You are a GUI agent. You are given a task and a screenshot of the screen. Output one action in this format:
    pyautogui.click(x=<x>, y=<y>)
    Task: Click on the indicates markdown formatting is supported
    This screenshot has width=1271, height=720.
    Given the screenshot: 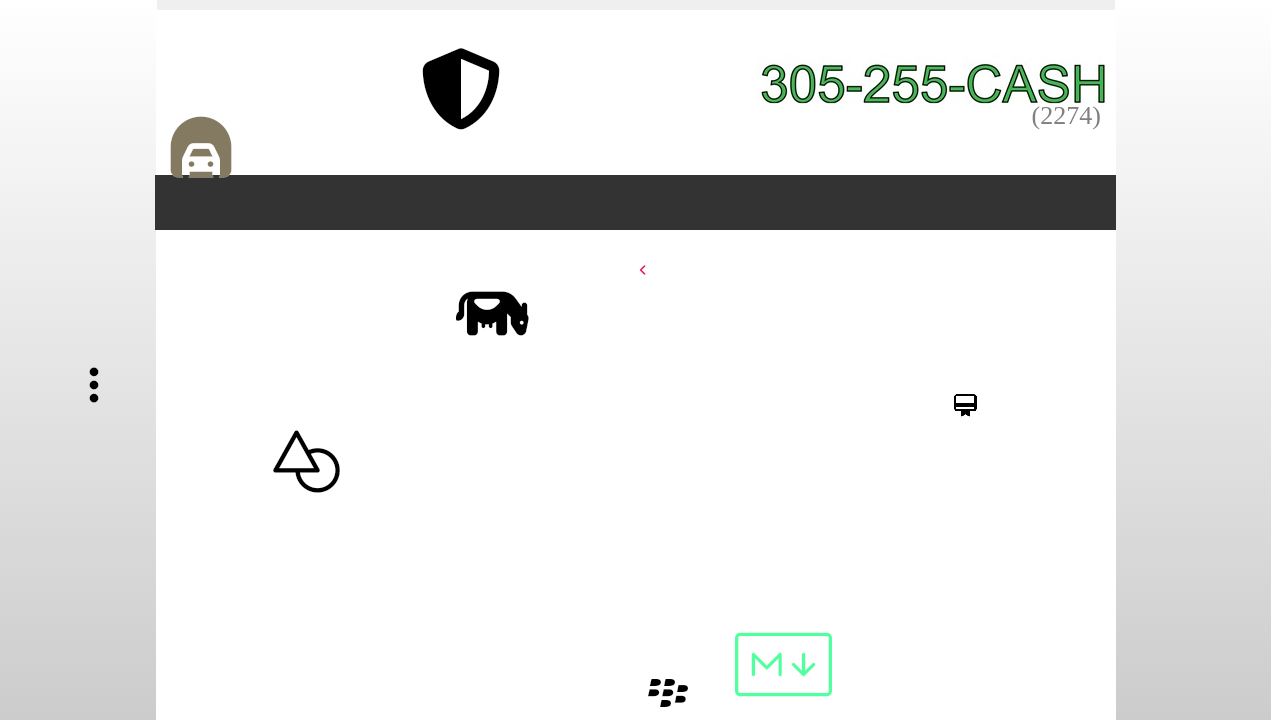 What is the action you would take?
    pyautogui.click(x=783, y=664)
    